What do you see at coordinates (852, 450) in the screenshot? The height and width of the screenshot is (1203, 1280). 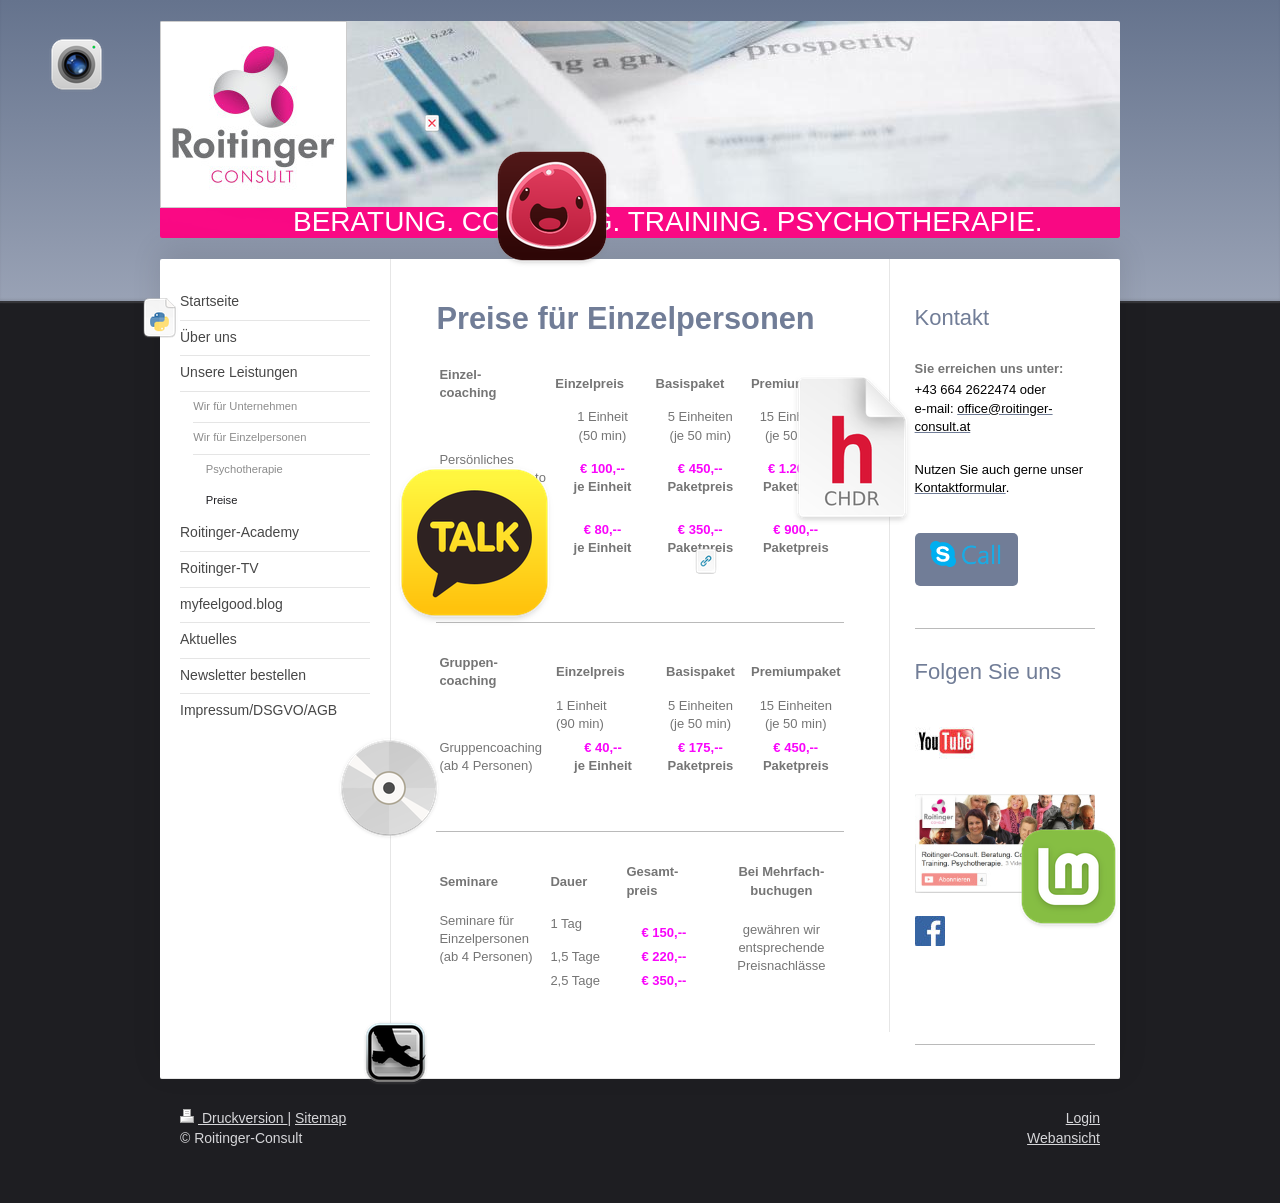 I see `a C/C++ header file (.h)` at bounding box center [852, 450].